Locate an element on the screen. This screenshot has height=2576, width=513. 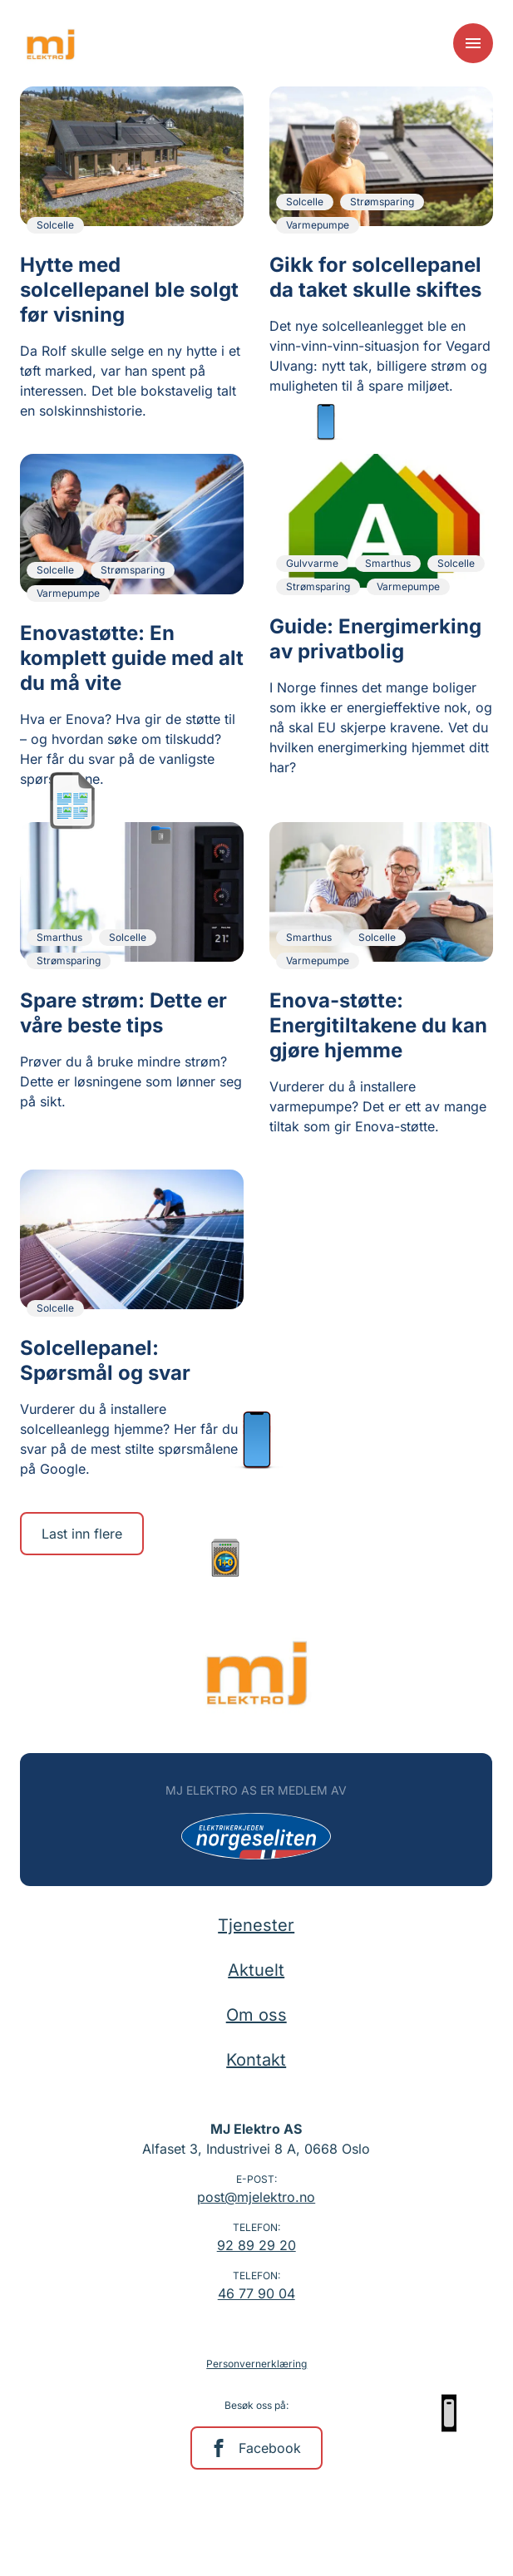
iPhone 11 Pro device icon is located at coordinates (326, 422).